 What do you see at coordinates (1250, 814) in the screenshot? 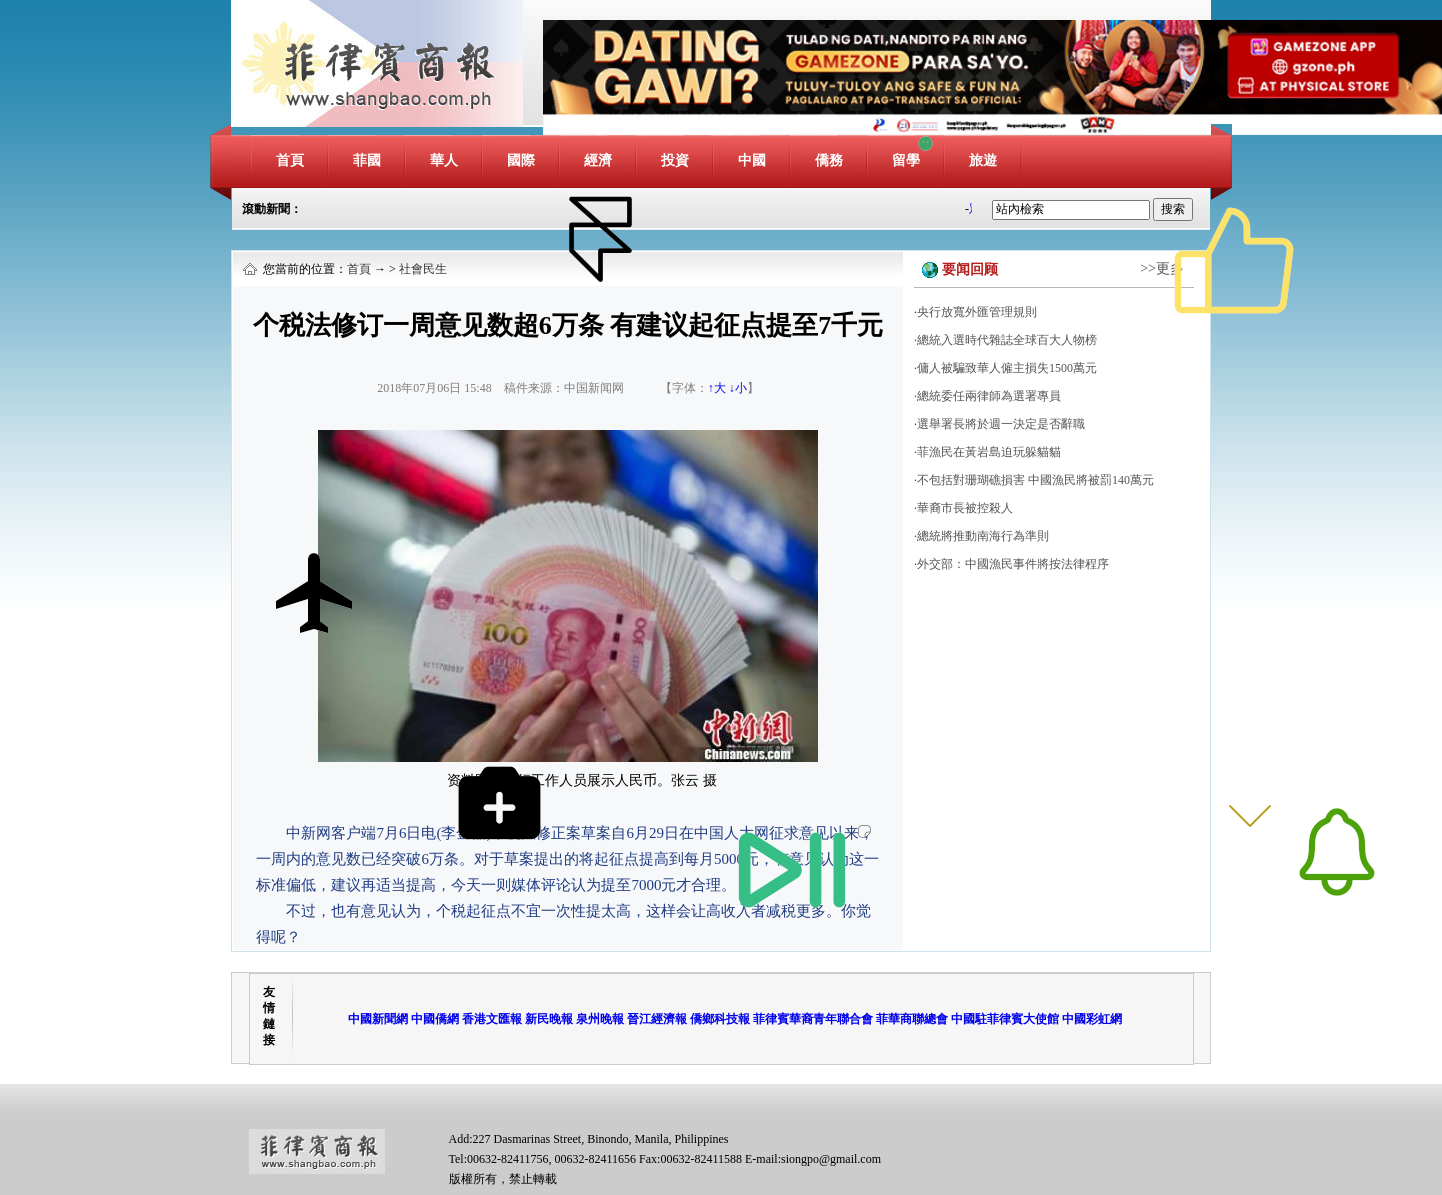
I see `expand a dropdown menu` at bounding box center [1250, 814].